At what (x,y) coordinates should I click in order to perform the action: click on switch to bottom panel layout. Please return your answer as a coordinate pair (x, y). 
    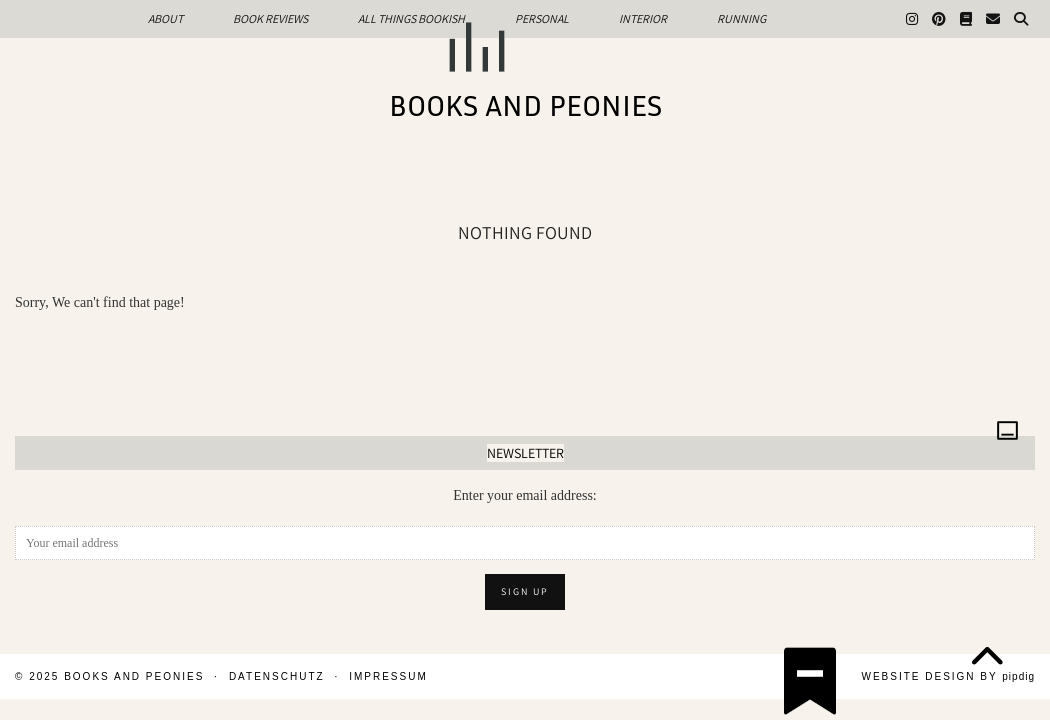
    Looking at the image, I should click on (1007, 430).